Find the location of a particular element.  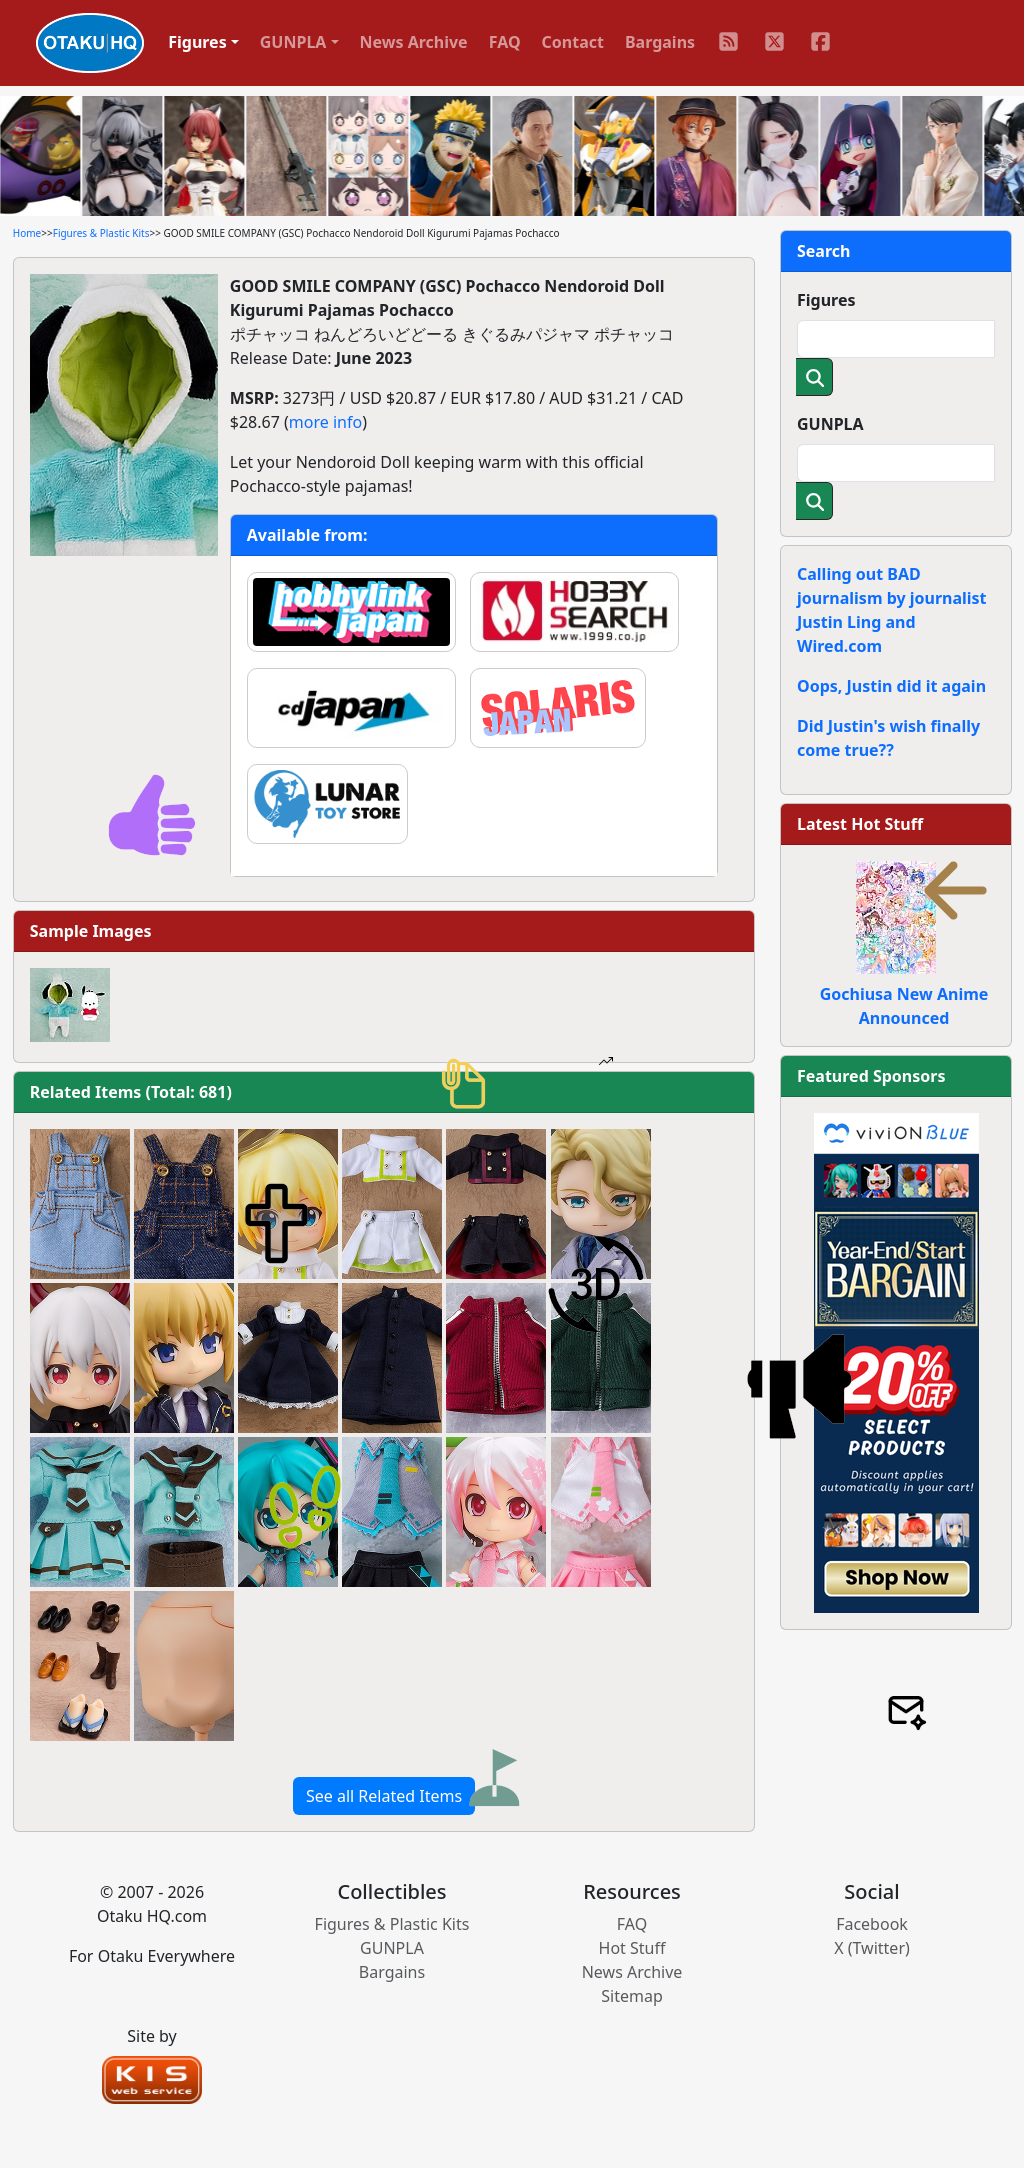

view golf course or club information is located at coordinates (494, 1777).